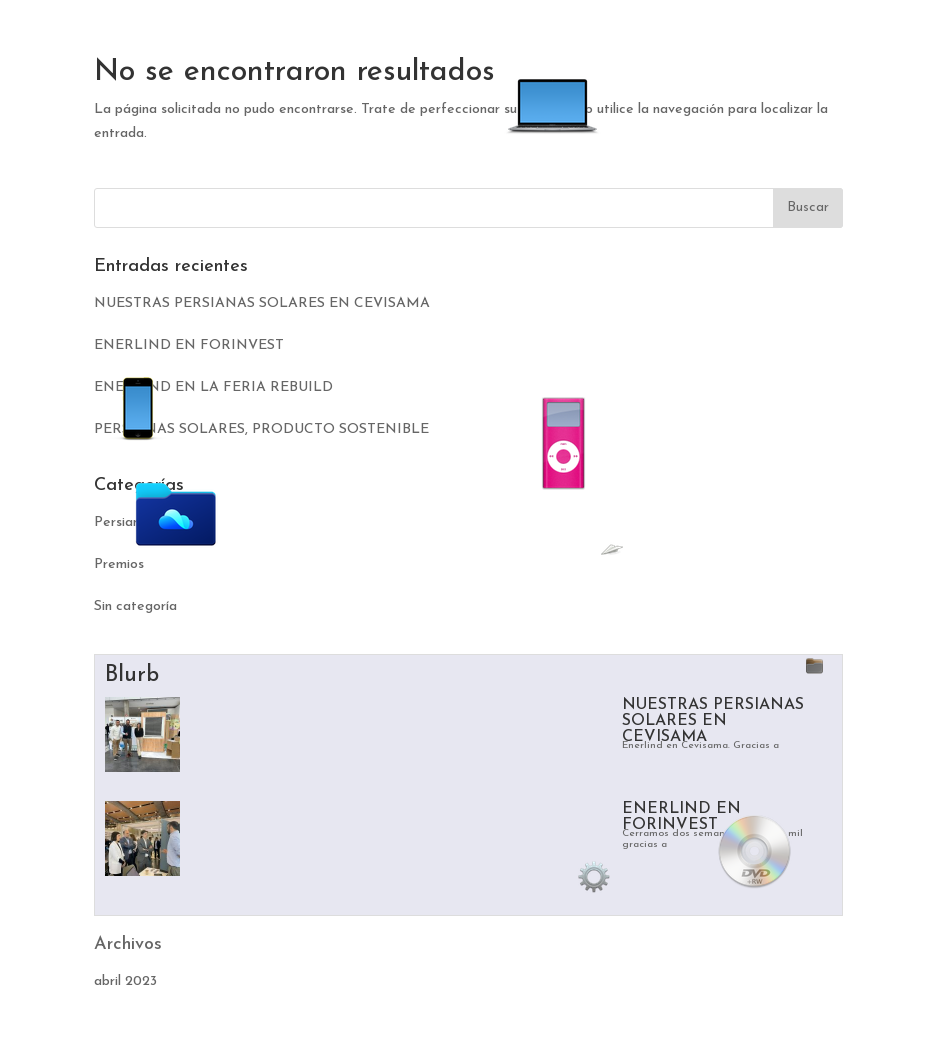 Image resolution: width=937 pixels, height=1057 pixels. What do you see at coordinates (612, 550) in the screenshot?
I see `send document or file` at bounding box center [612, 550].